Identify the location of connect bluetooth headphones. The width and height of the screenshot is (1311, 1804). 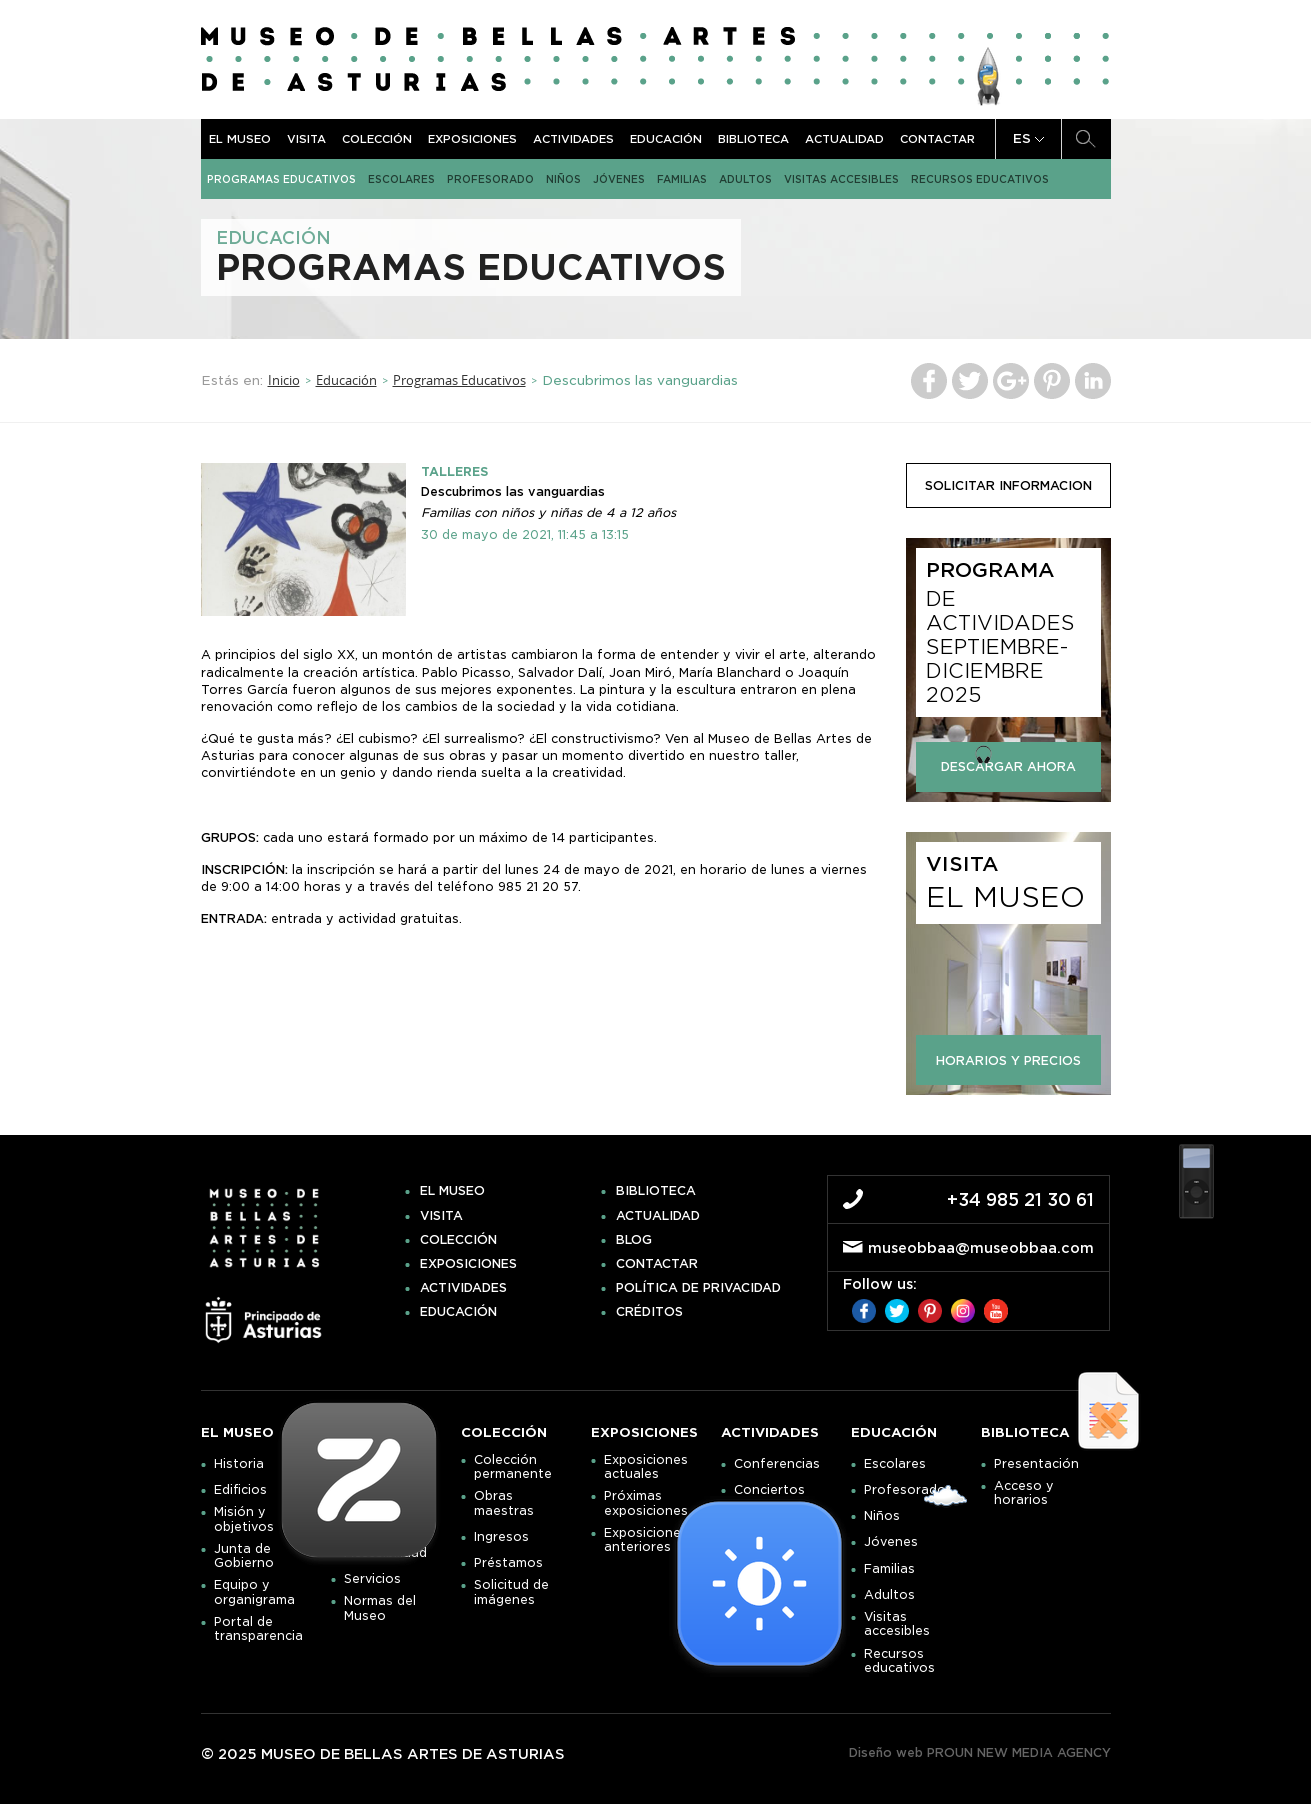
(983, 754).